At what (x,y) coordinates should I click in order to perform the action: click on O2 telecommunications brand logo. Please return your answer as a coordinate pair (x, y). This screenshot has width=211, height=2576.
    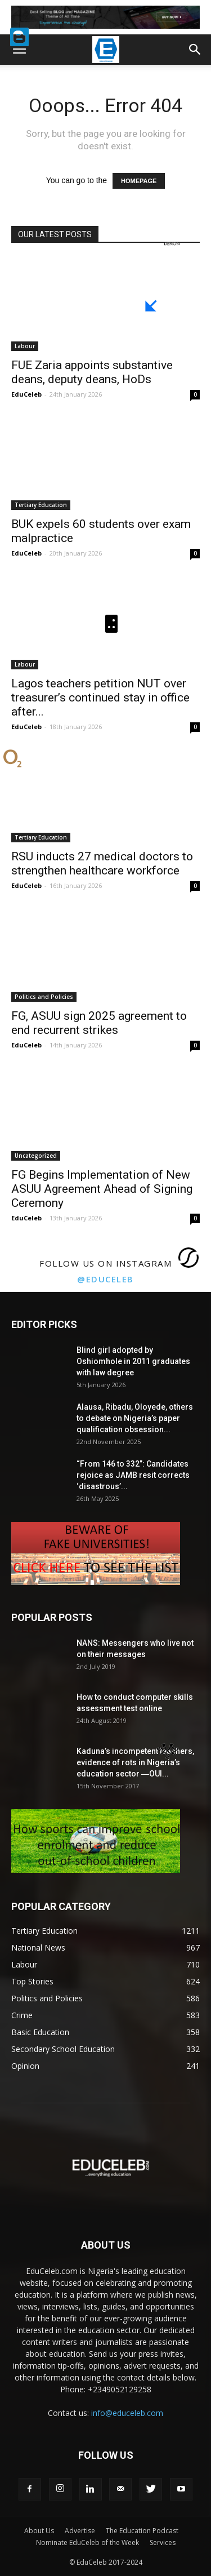
    Looking at the image, I should click on (12, 758).